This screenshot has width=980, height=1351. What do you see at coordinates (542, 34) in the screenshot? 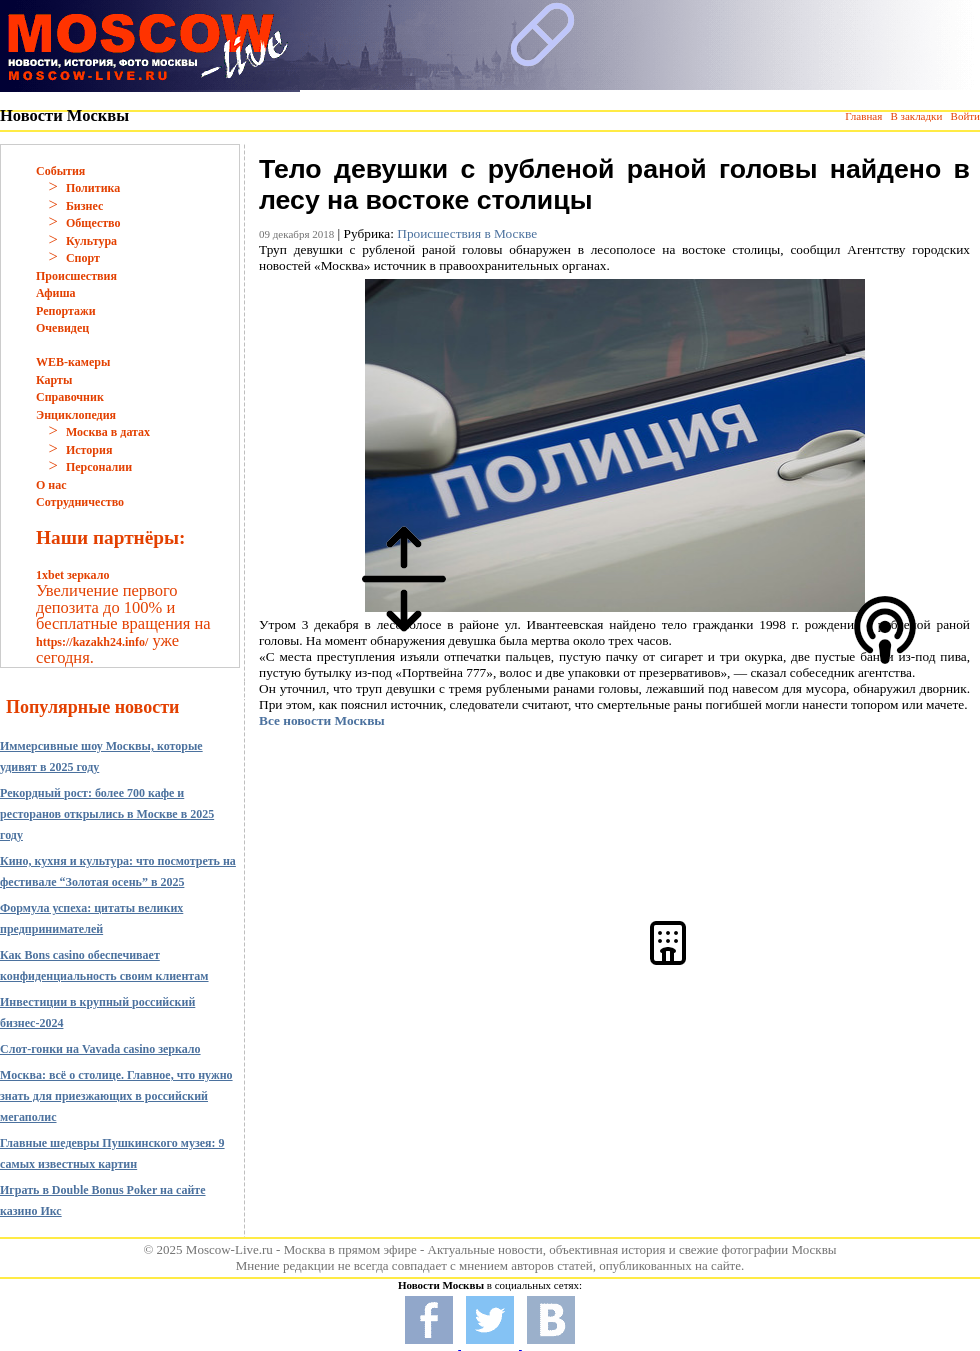
I see `access medication reminders or prescriptions` at bounding box center [542, 34].